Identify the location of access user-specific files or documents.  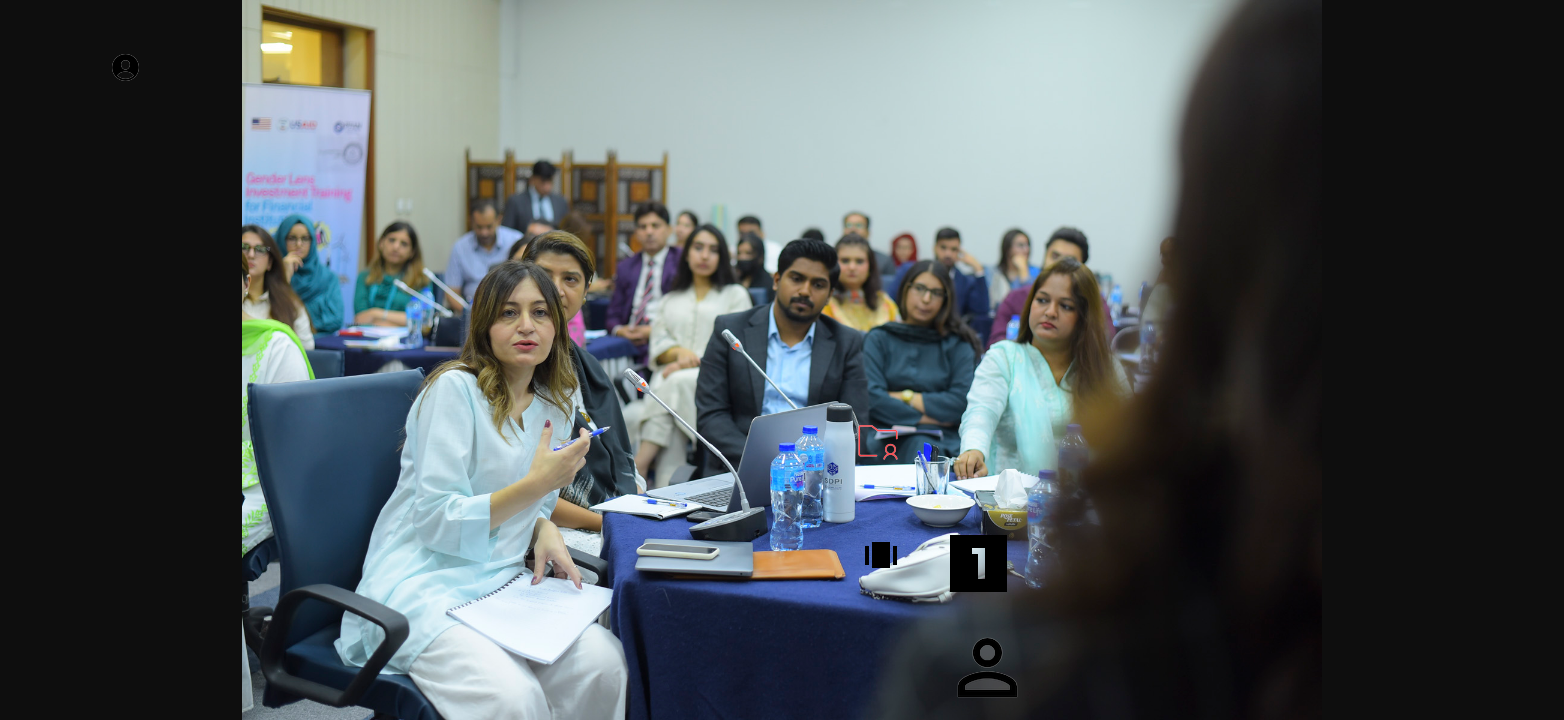
(878, 440).